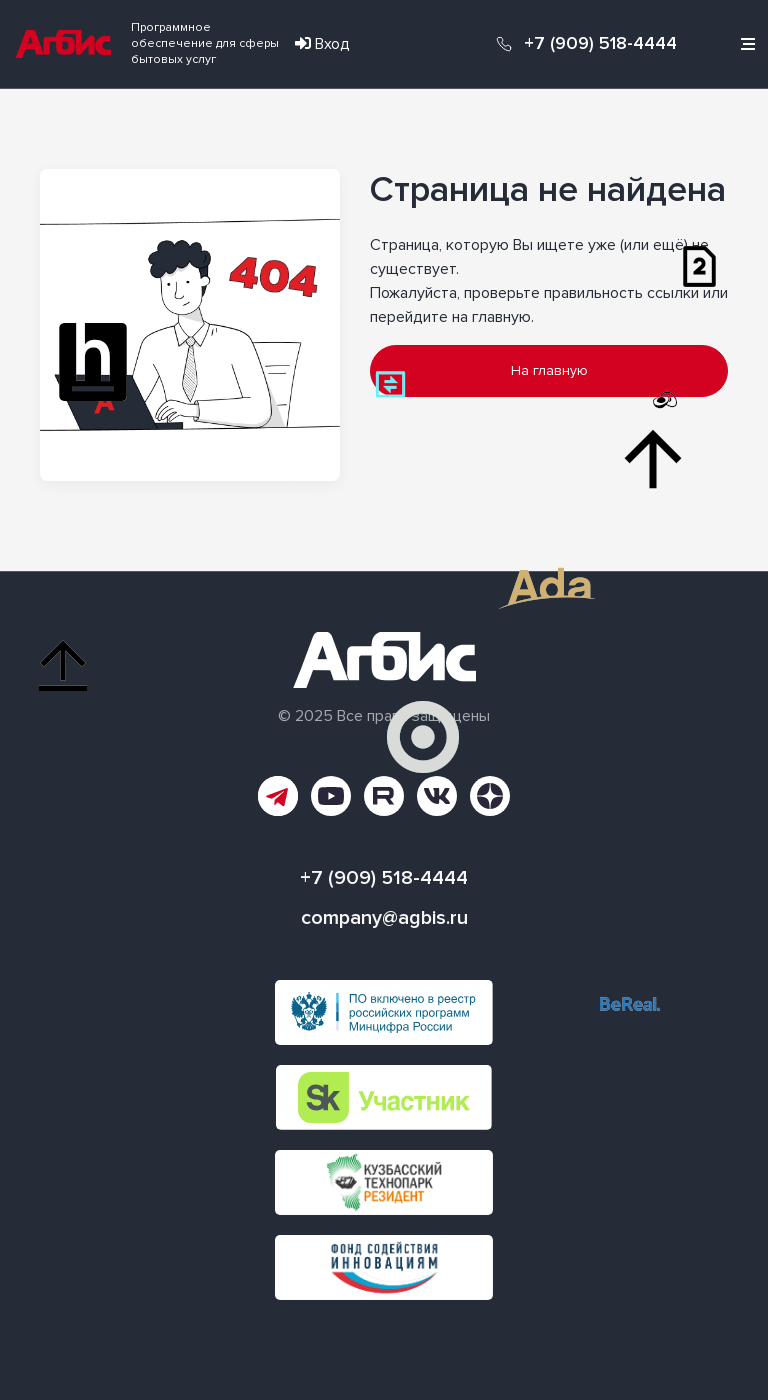  What do you see at coordinates (390, 384) in the screenshot?
I see `exchange or swap currencies` at bounding box center [390, 384].